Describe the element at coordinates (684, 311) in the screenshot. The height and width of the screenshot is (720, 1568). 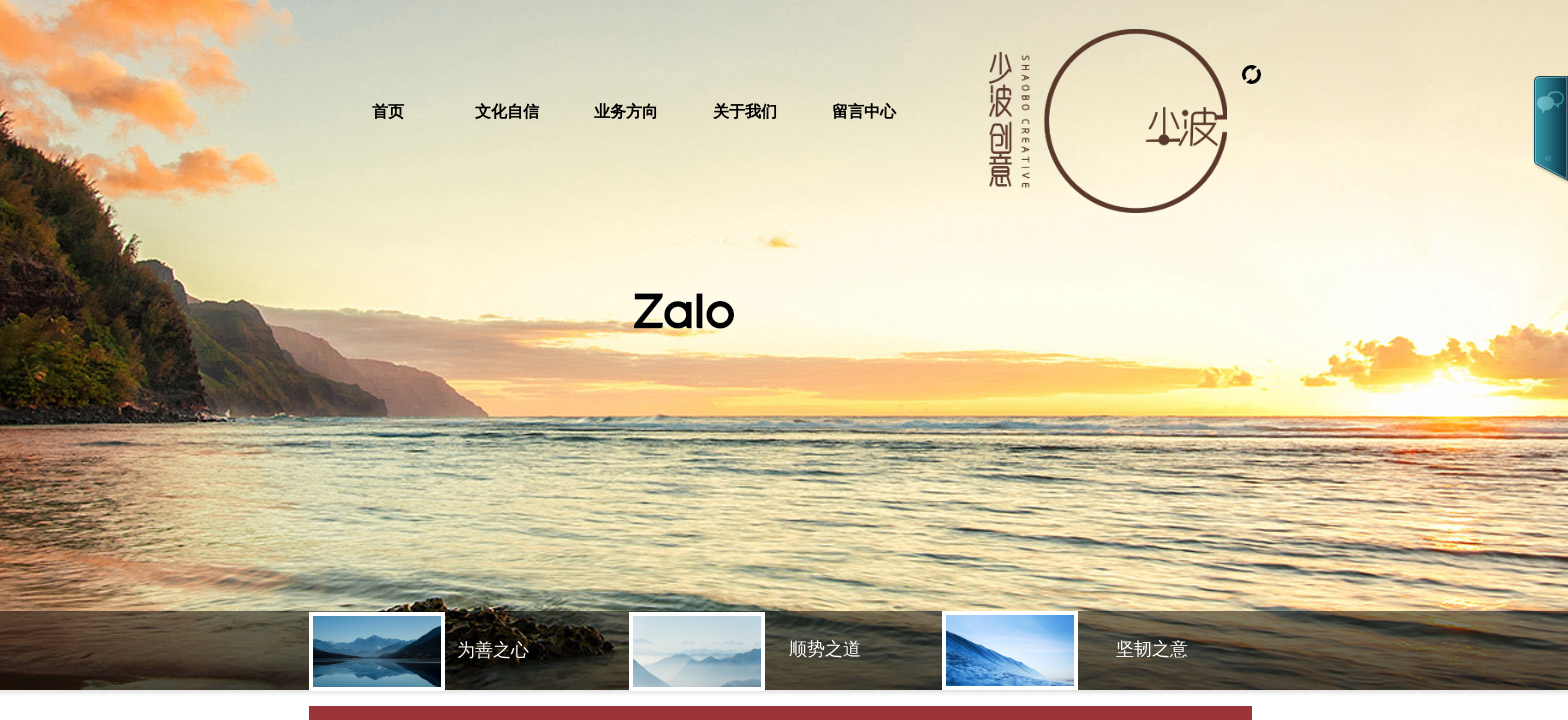
I see `open Zalo messaging app` at that location.